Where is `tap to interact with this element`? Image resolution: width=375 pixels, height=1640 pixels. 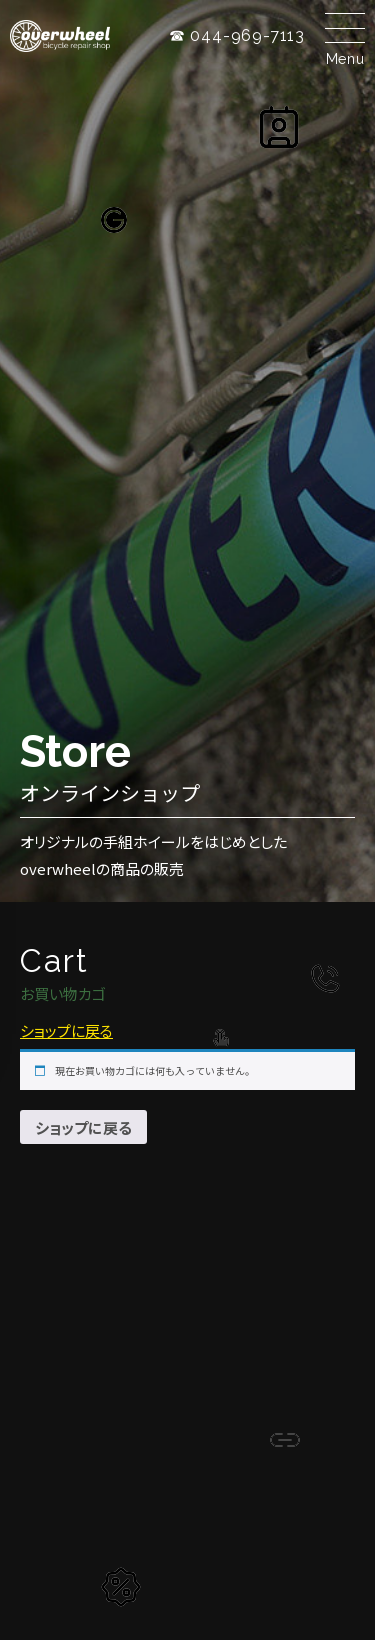 tap to interact with this element is located at coordinates (221, 1038).